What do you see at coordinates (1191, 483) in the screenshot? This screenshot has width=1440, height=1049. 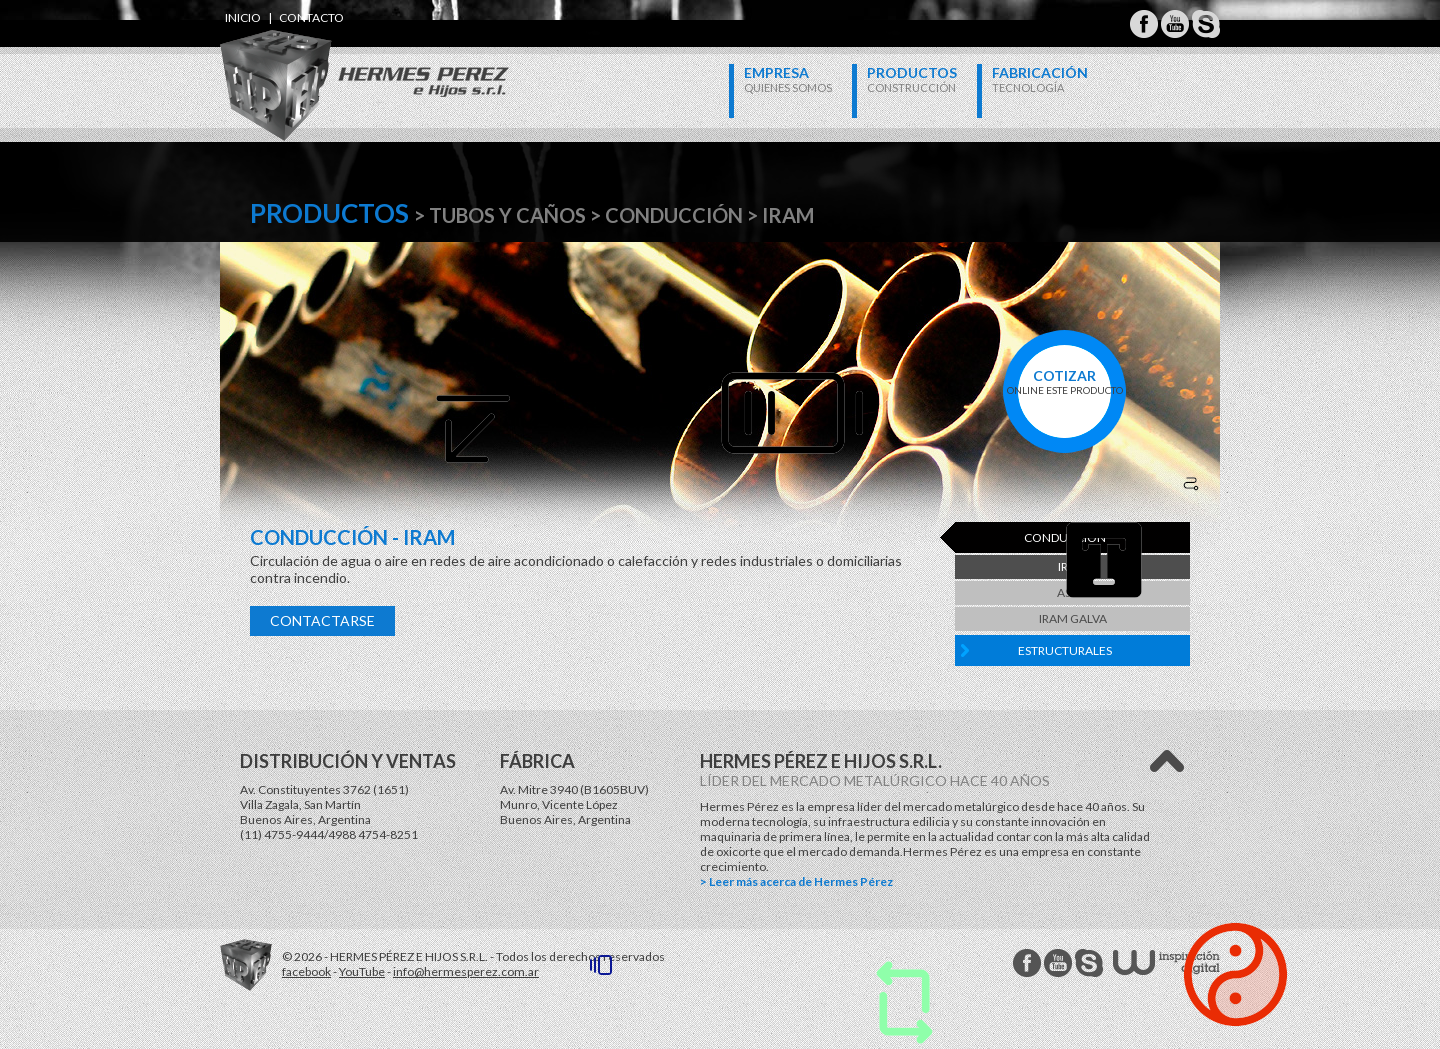 I see `view or edit a route path` at bounding box center [1191, 483].